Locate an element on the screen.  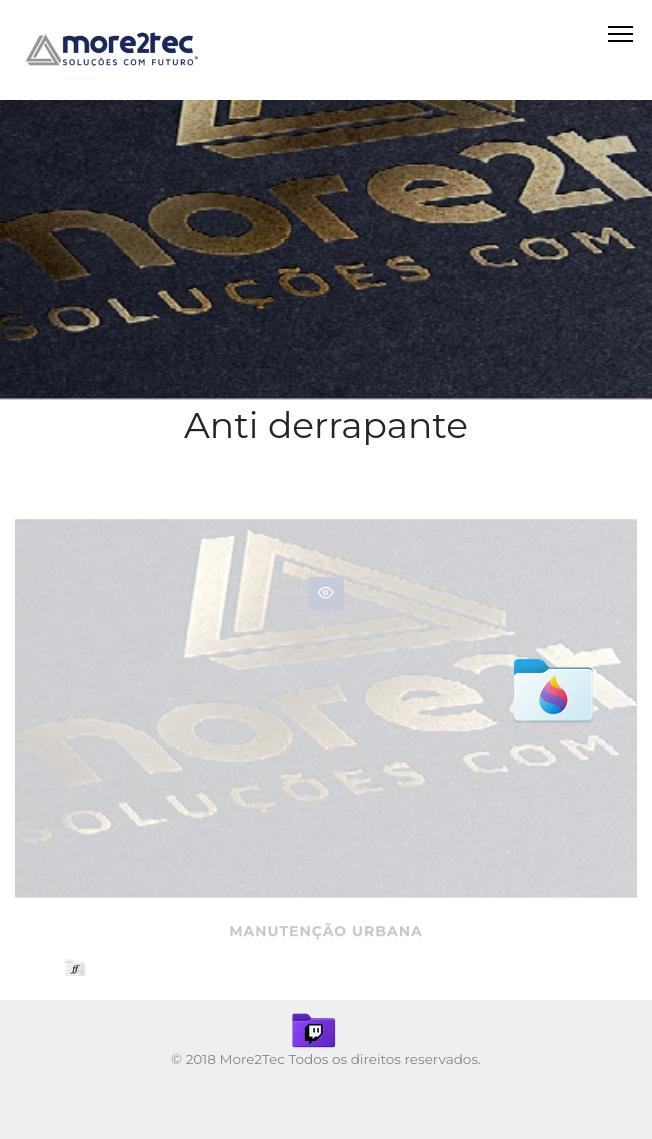
open fontforge project files folder is located at coordinates (75, 968).